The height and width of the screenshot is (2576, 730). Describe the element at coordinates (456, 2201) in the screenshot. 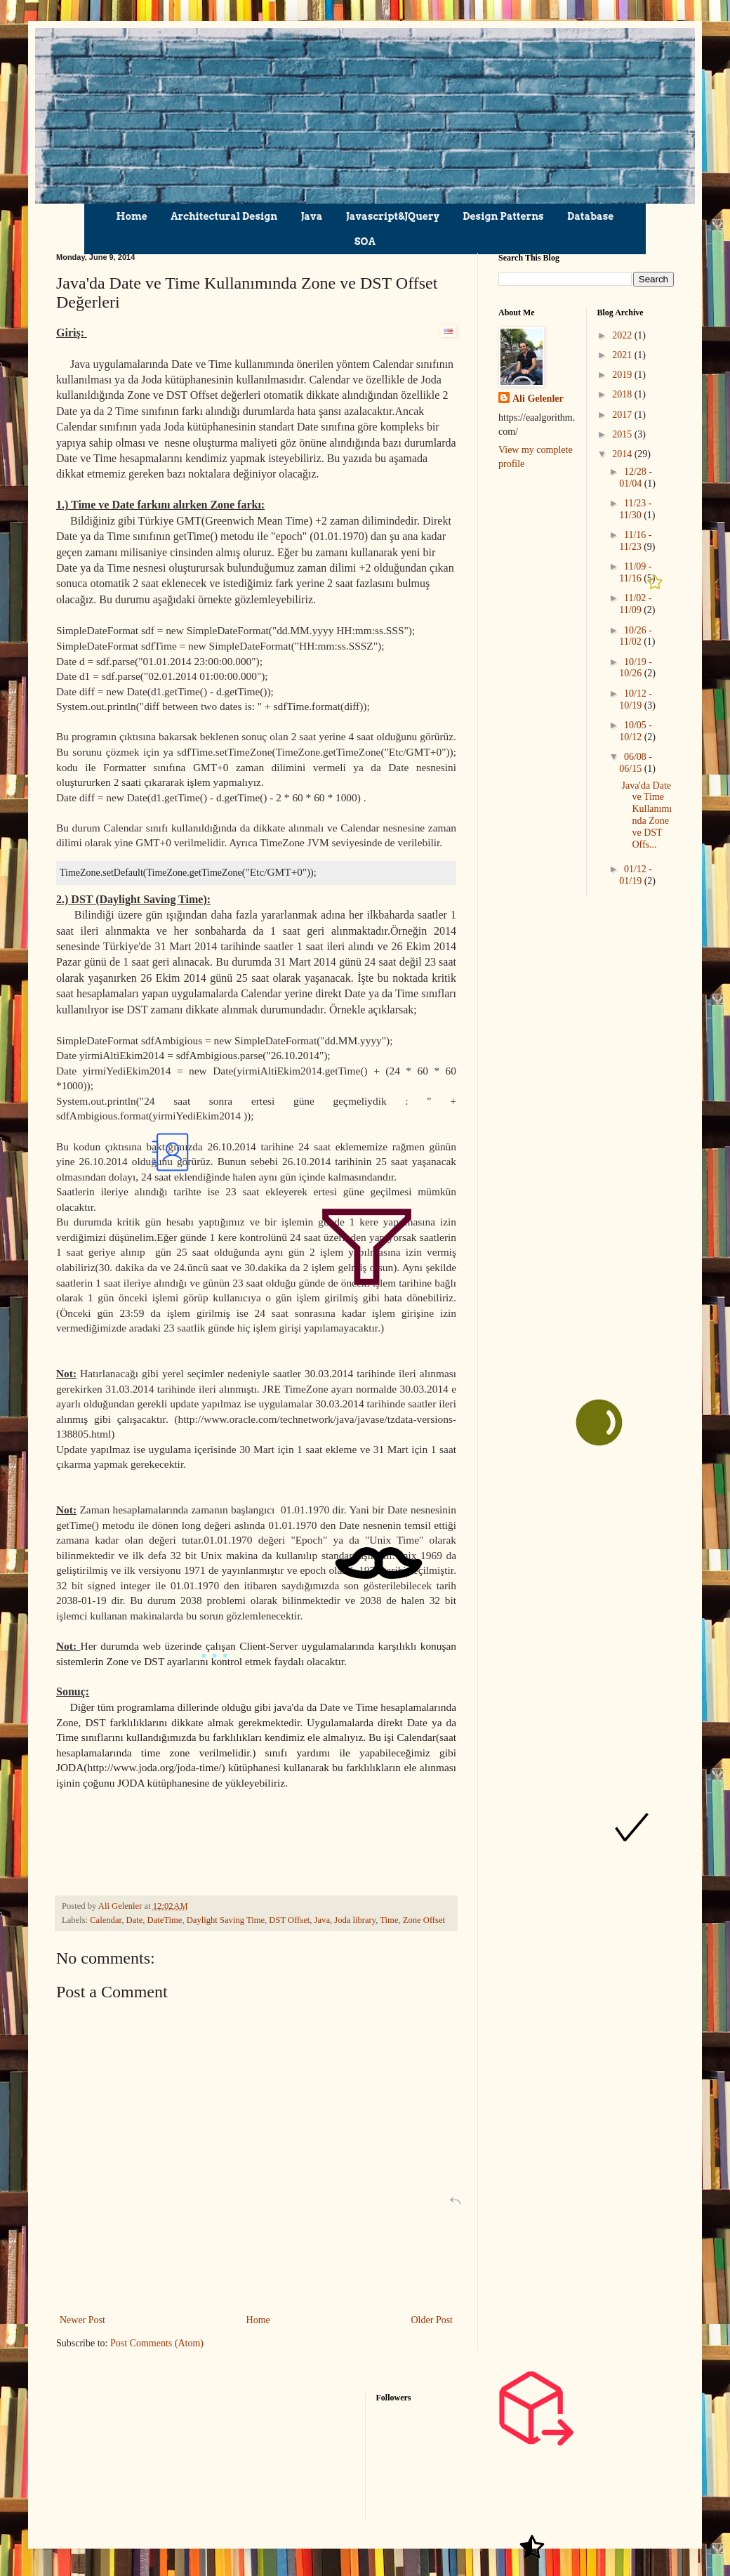

I see `go back to previous screen` at that location.